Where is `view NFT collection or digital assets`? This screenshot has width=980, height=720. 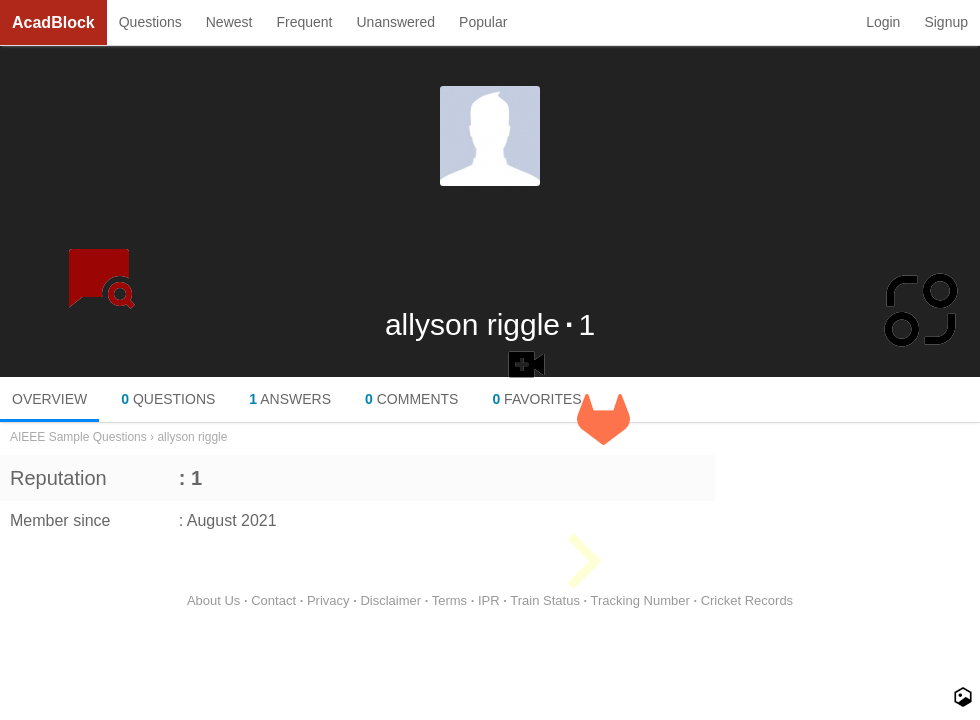
view NFT collection or digital assets is located at coordinates (963, 697).